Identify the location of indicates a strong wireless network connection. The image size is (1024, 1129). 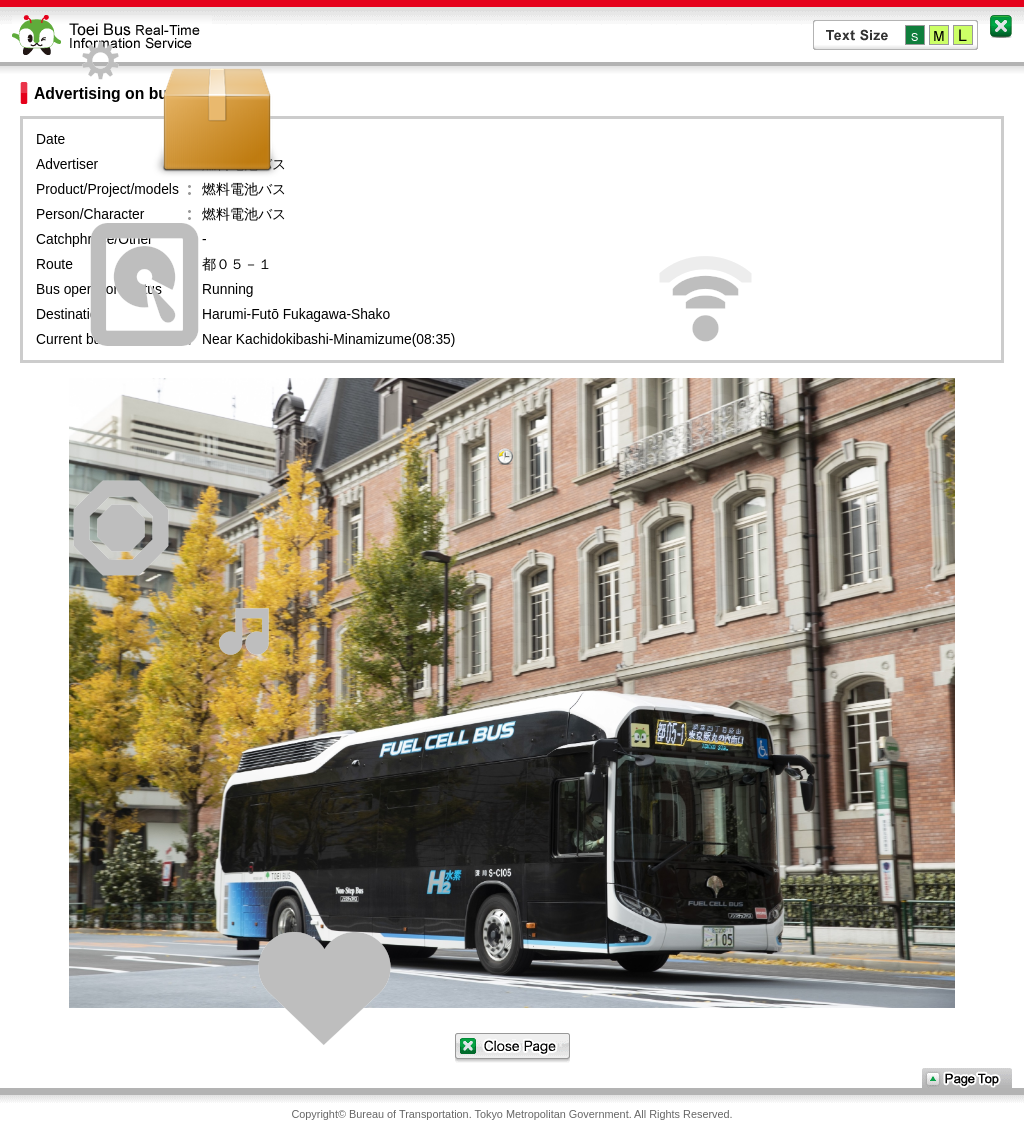
(705, 295).